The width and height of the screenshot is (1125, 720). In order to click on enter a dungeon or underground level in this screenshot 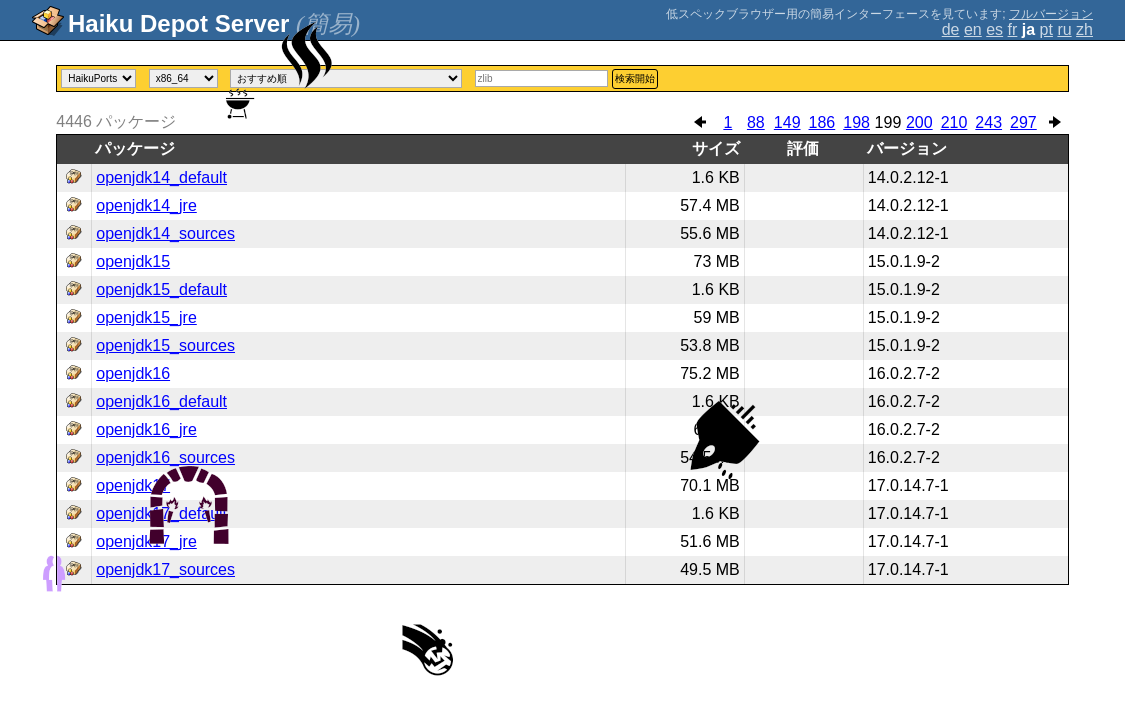, I will do `click(189, 505)`.